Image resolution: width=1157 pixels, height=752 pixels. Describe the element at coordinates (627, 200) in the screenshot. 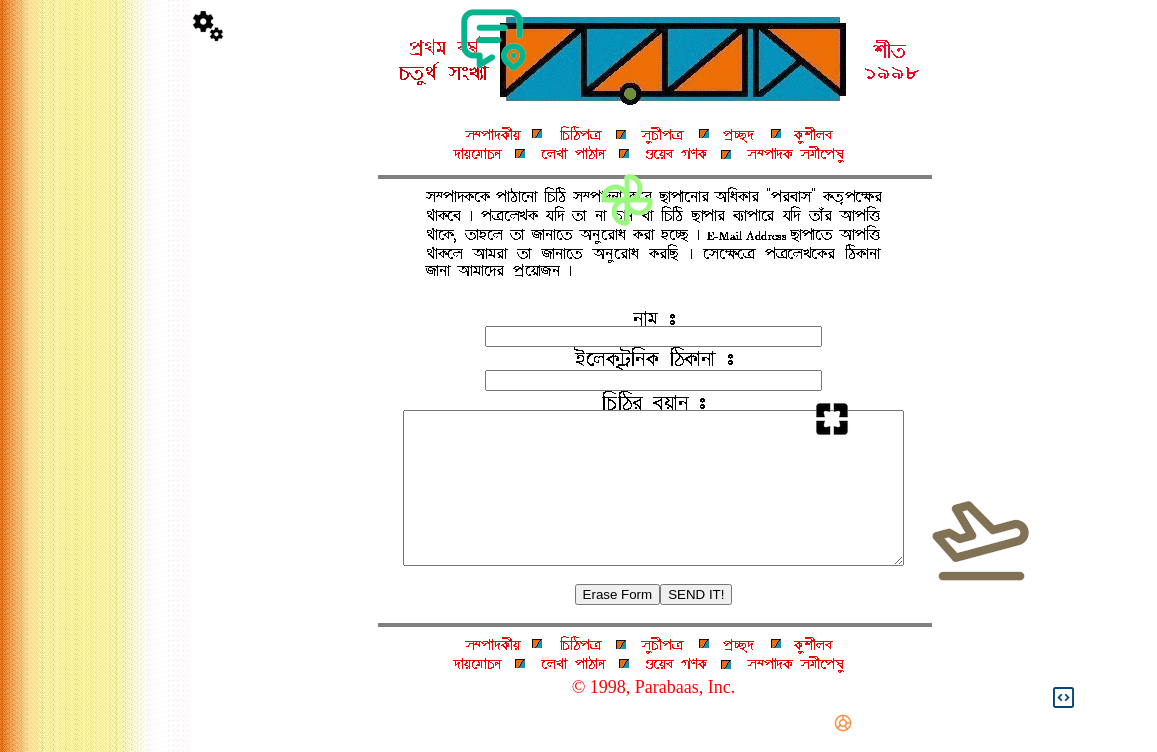

I see `open google photos` at that location.